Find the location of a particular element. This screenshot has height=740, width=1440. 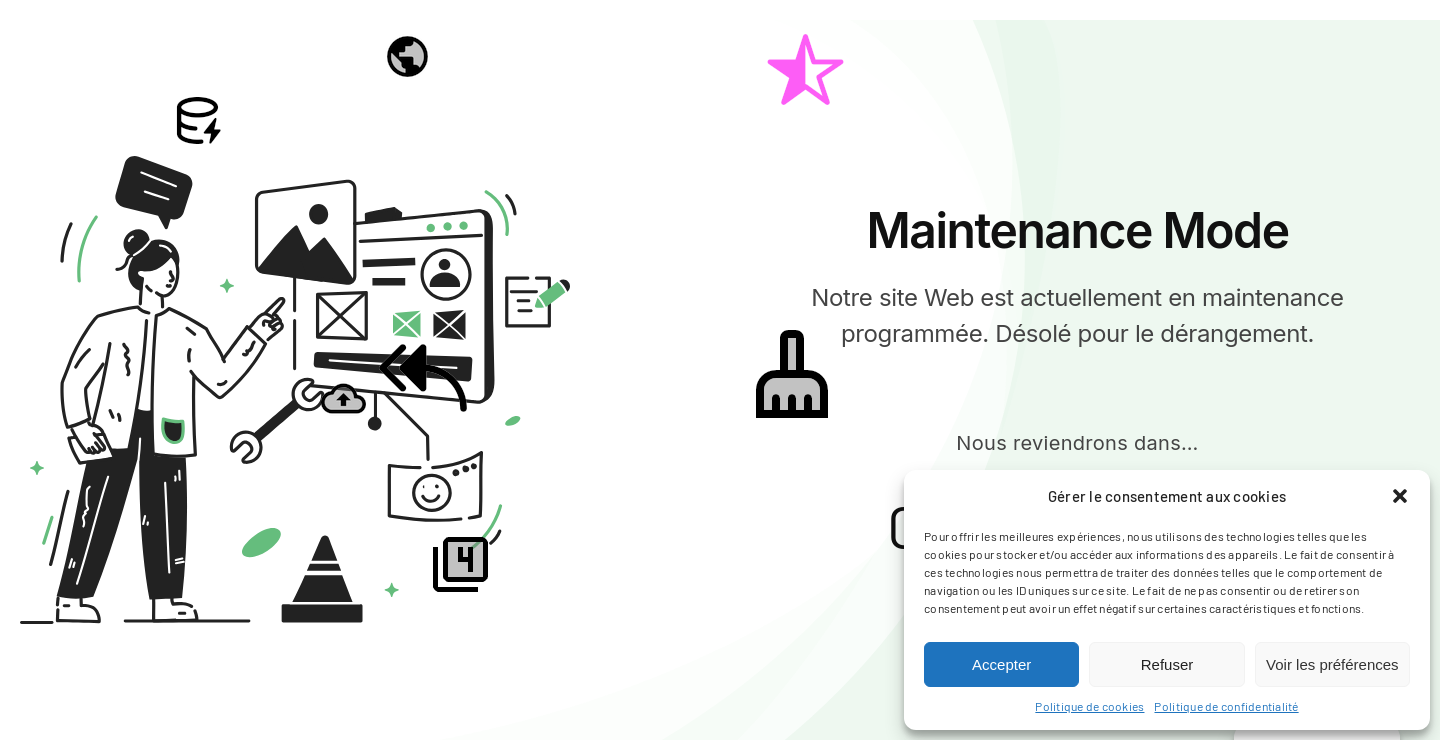

view cached data or storage is located at coordinates (197, 120).